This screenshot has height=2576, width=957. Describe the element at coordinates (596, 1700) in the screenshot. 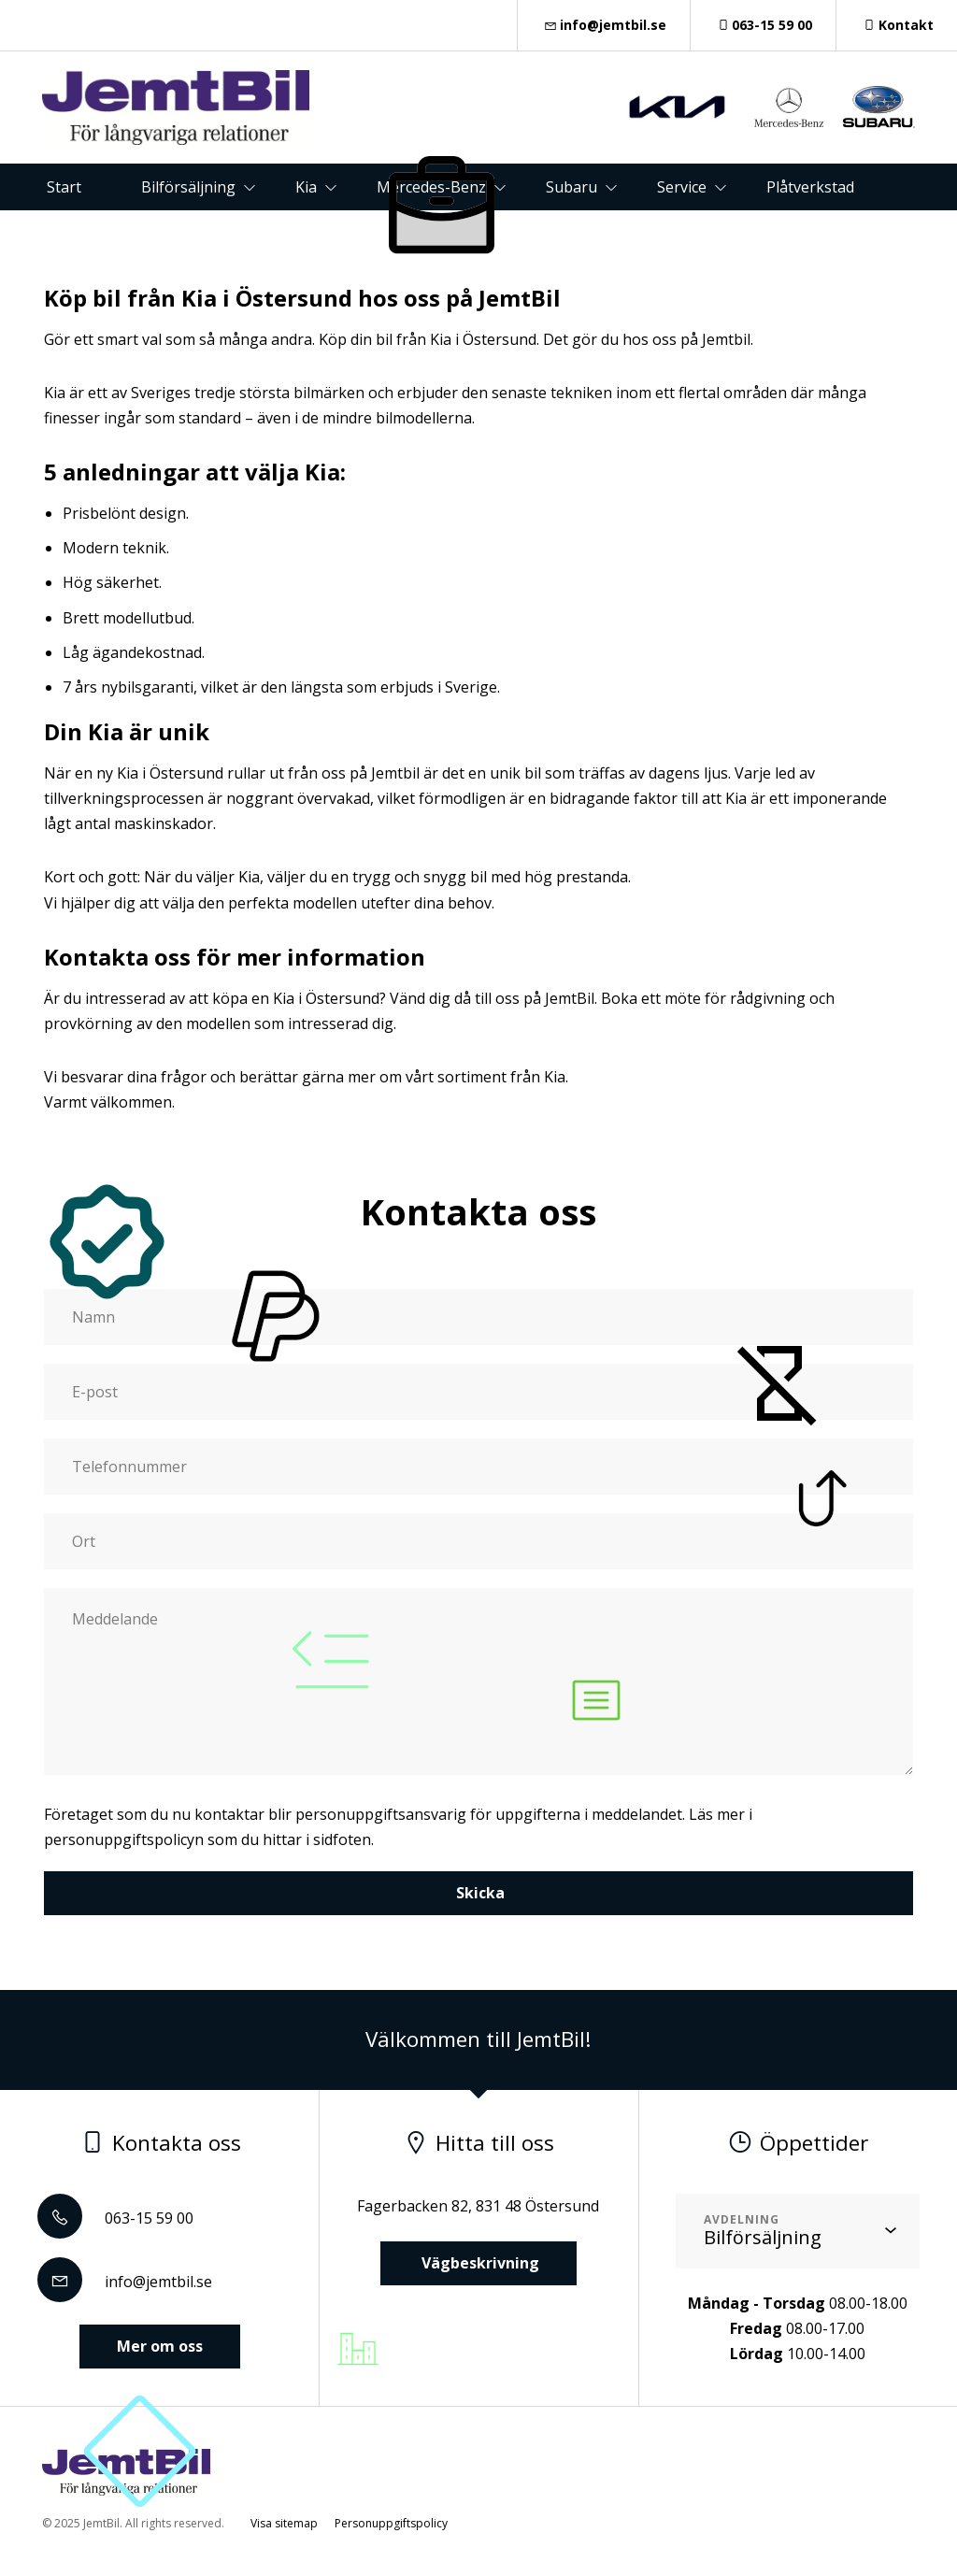

I see `view article or document` at that location.